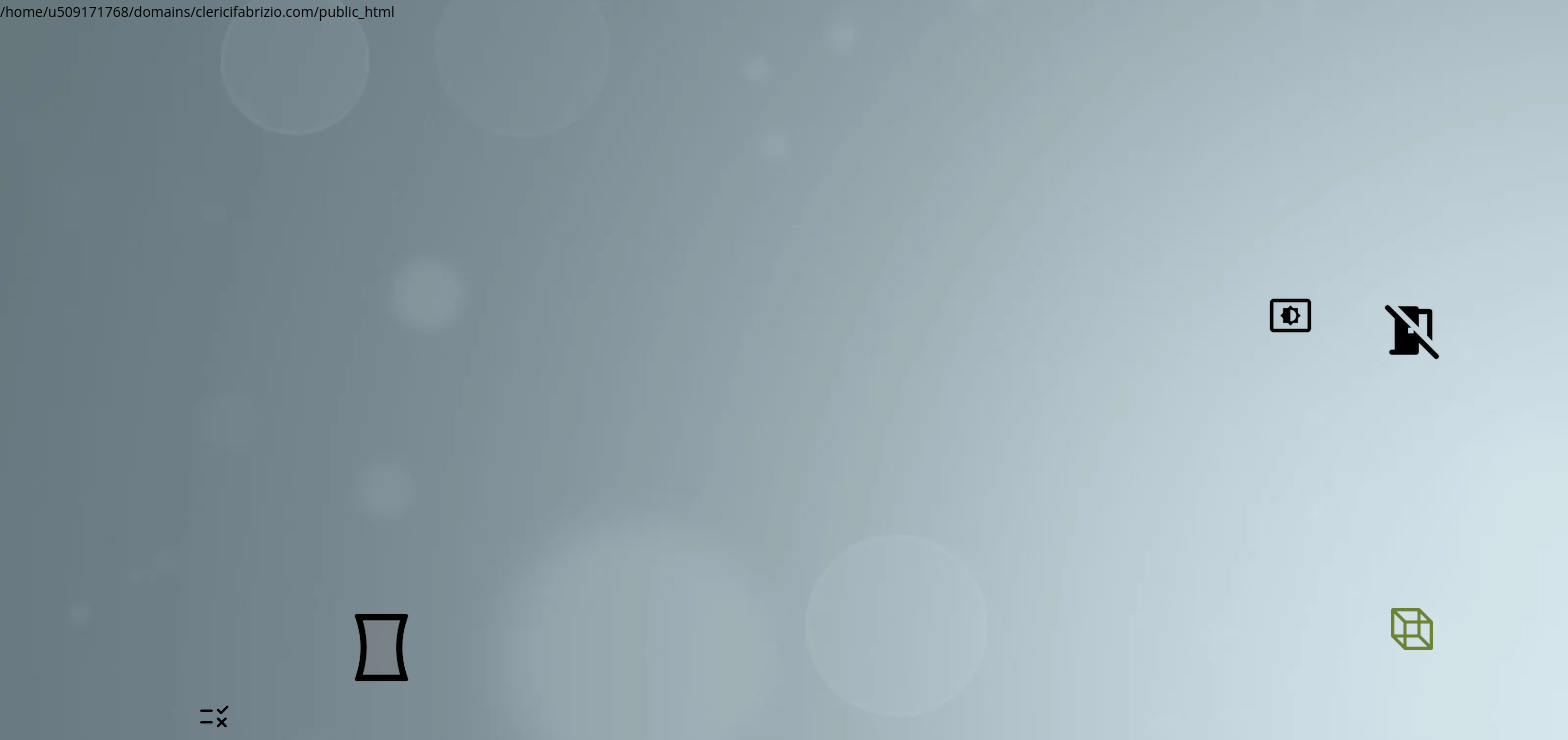 This screenshot has height=740, width=1568. What do you see at coordinates (1412, 629) in the screenshot?
I see `view 3D model or object` at bounding box center [1412, 629].